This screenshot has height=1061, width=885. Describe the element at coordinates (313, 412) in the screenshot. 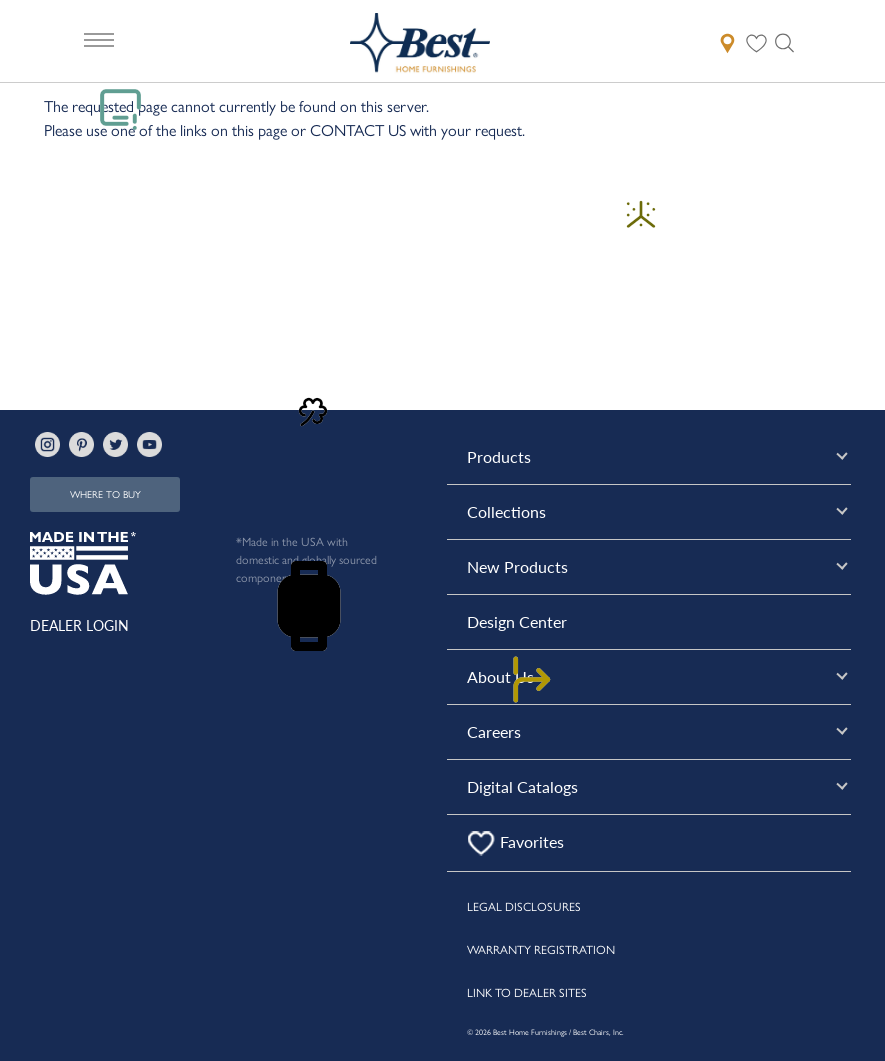

I see `indicates a michelin green star rating for sustainable restaurants` at that location.